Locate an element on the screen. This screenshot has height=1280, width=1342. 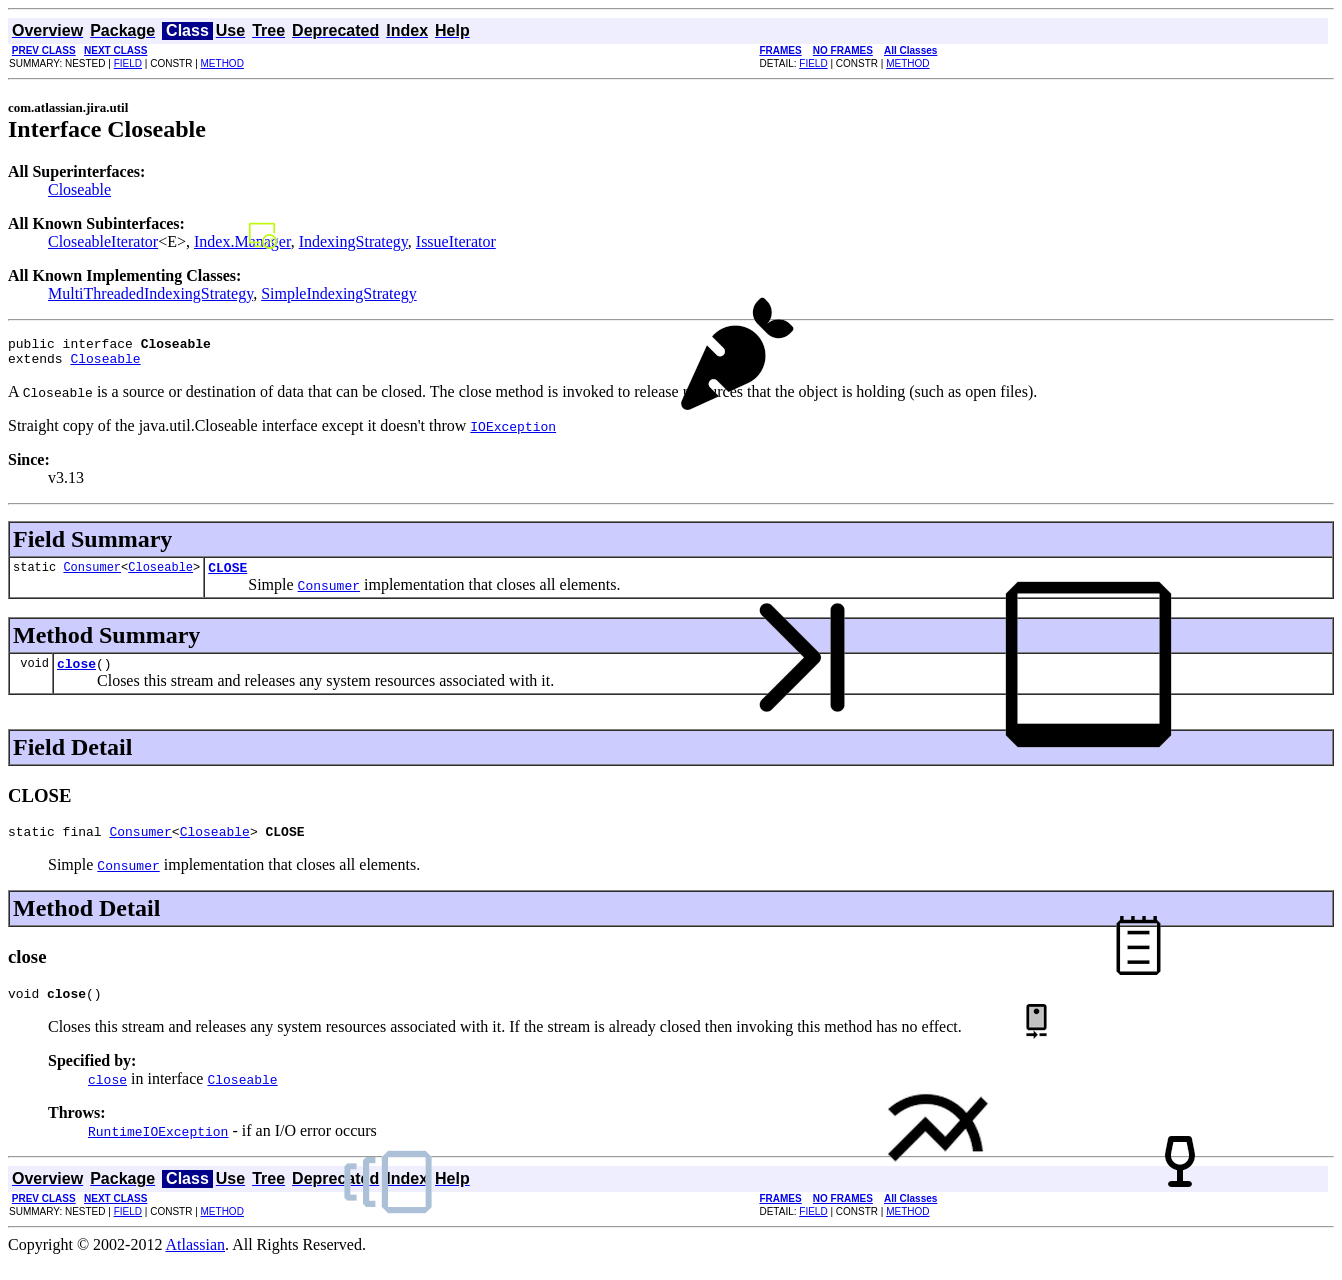
browse vegetable or produce category is located at coordinates (733, 358).